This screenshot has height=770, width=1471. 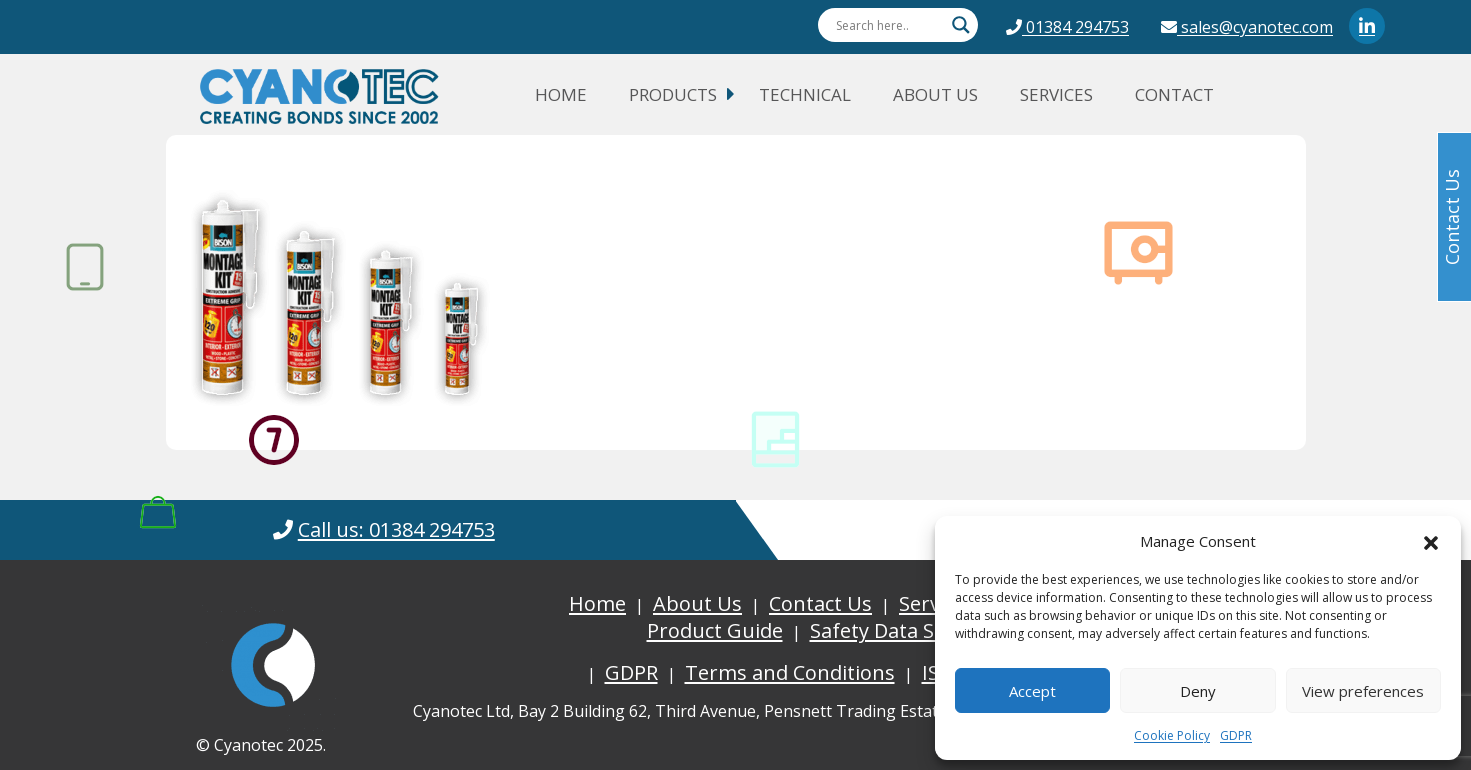 What do you see at coordinates (85, 267) in the screenshot?
I see `view on tablet device` at bounding box center [85, 267].